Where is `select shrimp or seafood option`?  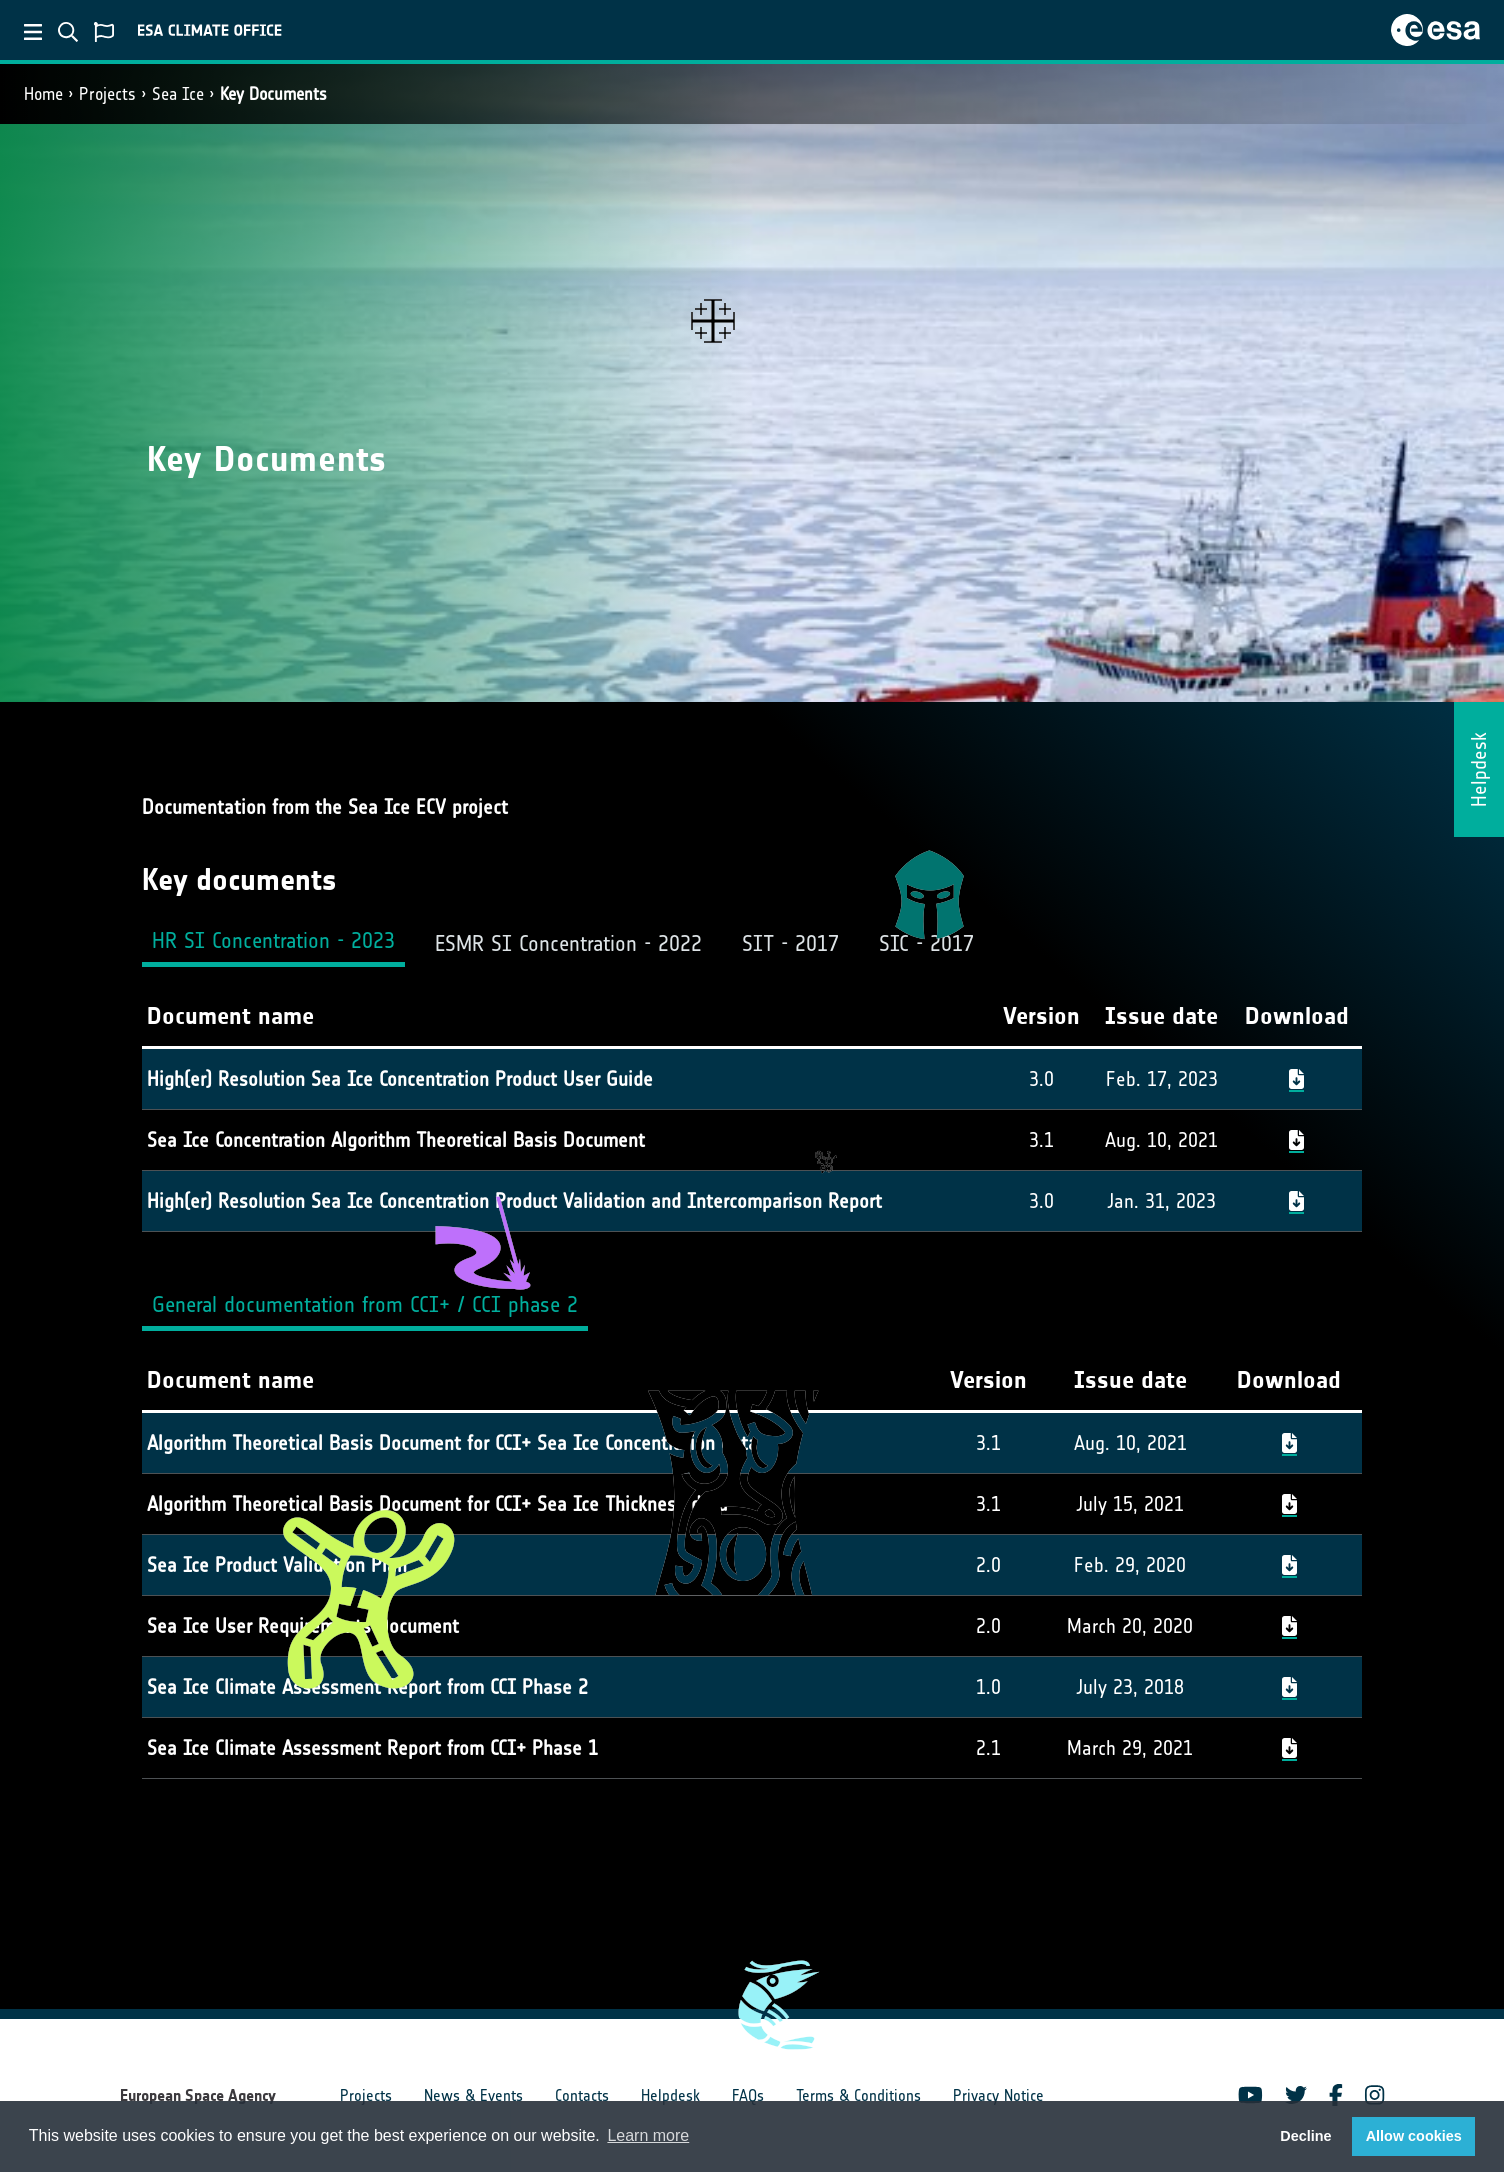 select shrimp or seafood option is located at coordinates (779, 2005).